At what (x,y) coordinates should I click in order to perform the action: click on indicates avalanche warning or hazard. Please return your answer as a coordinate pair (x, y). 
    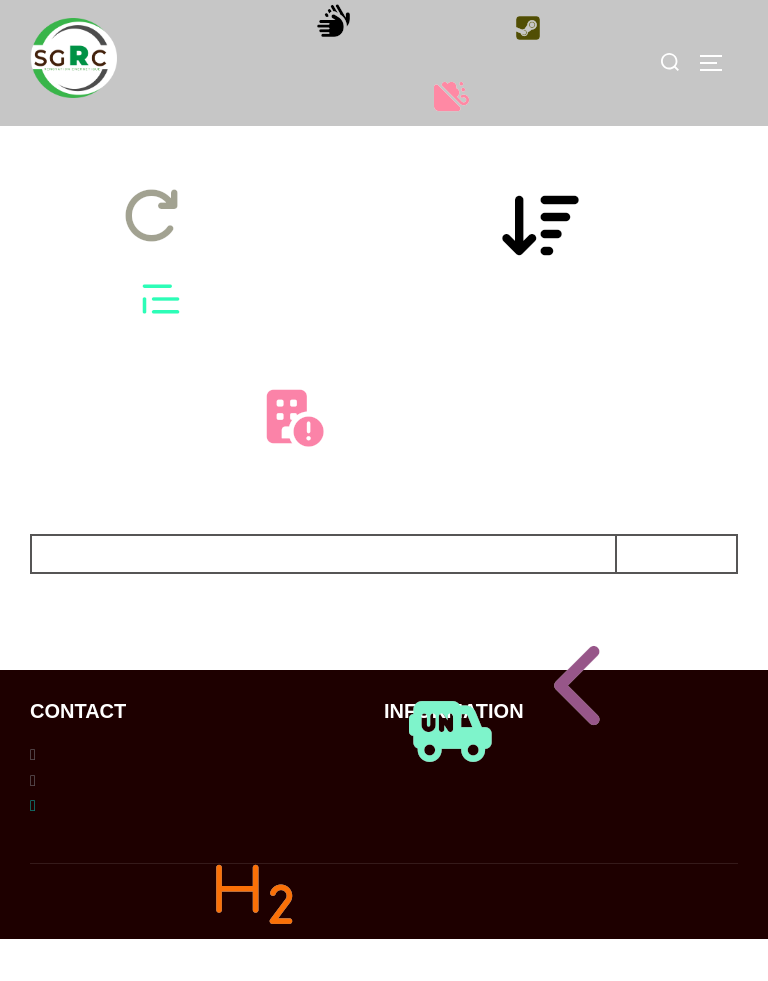
    Looking at the image, I should click on (451, 95).